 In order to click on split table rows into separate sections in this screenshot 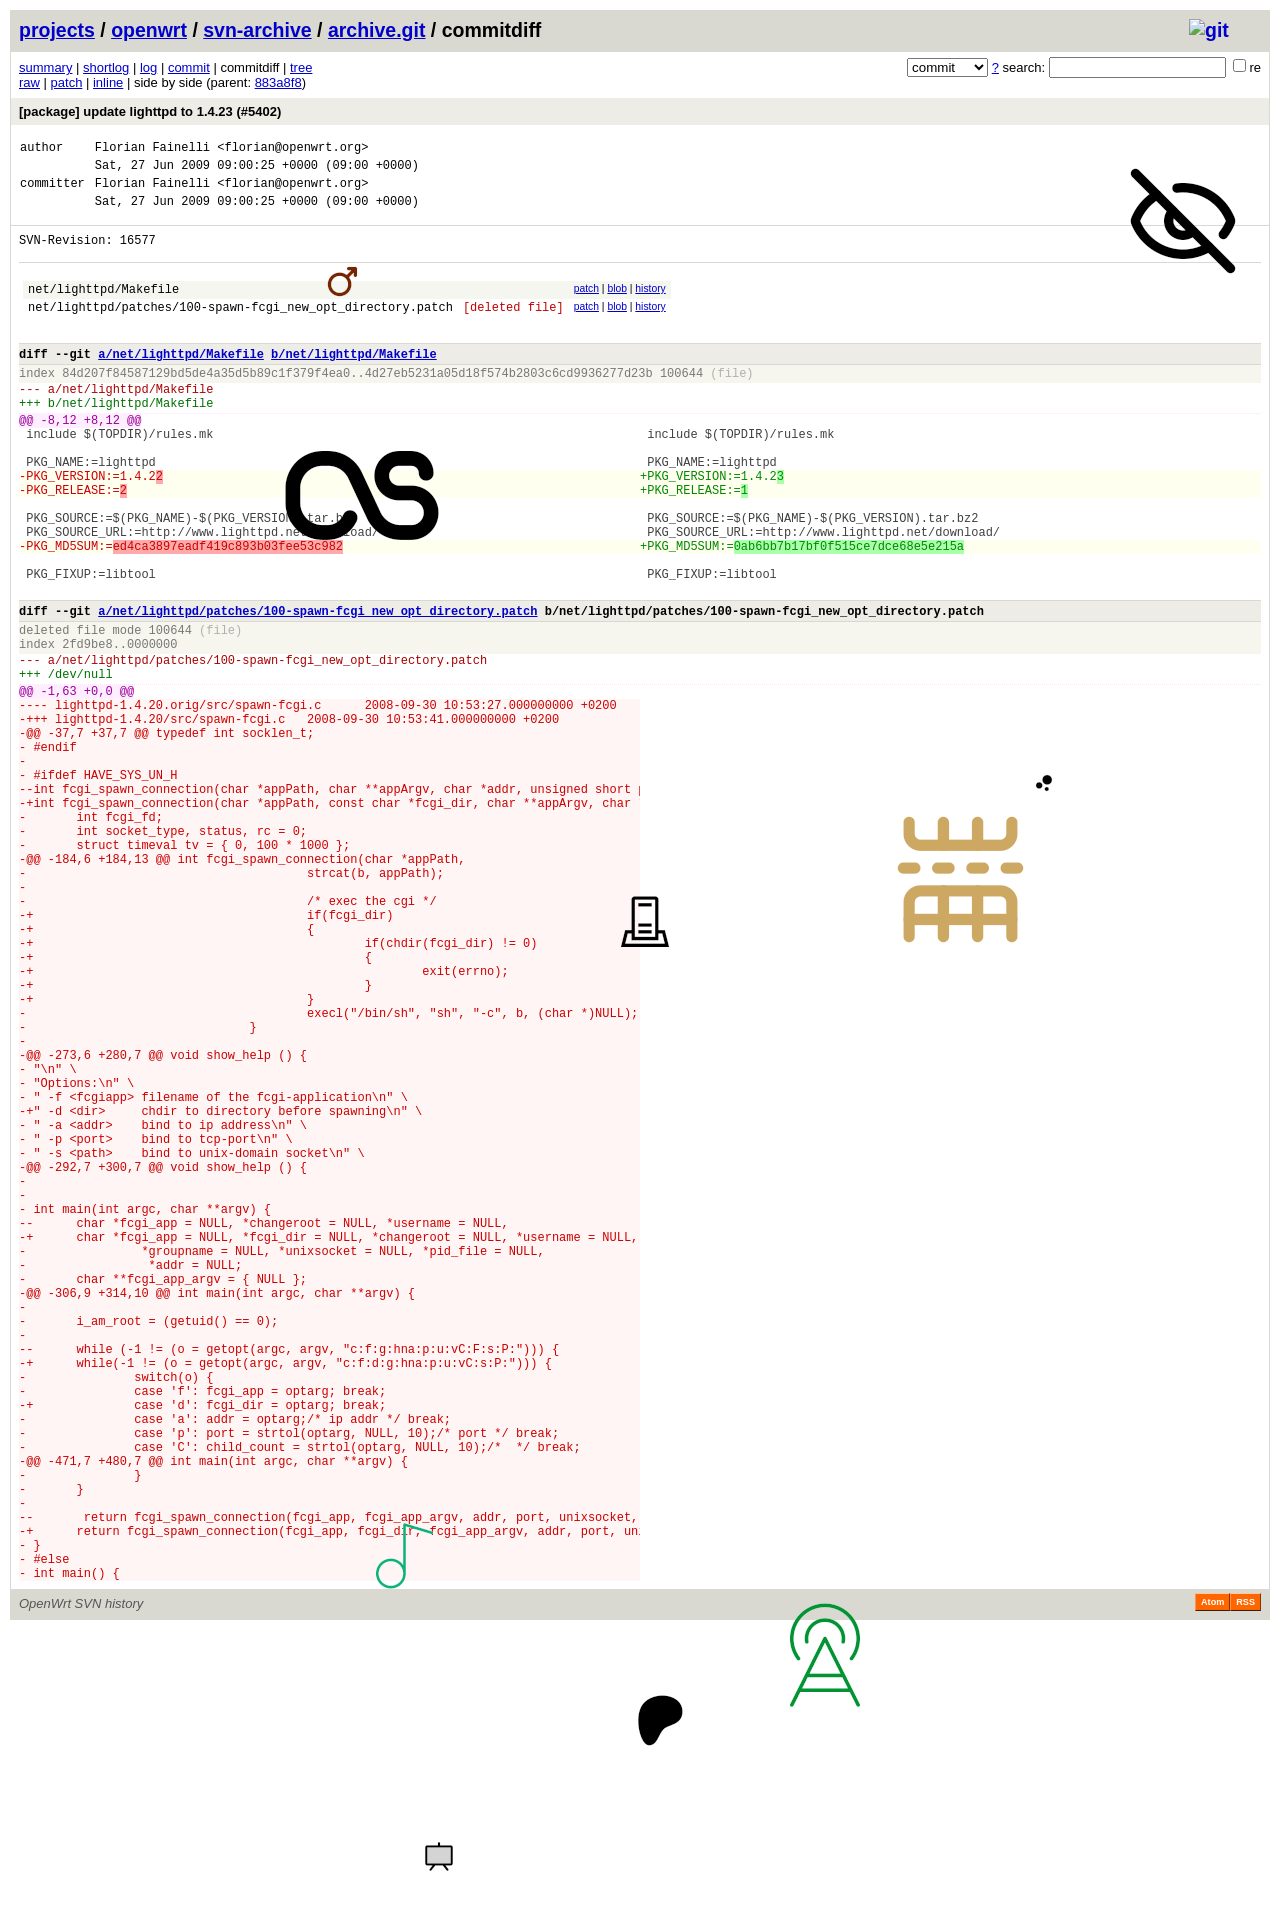, I will do `click(960, 879)`.